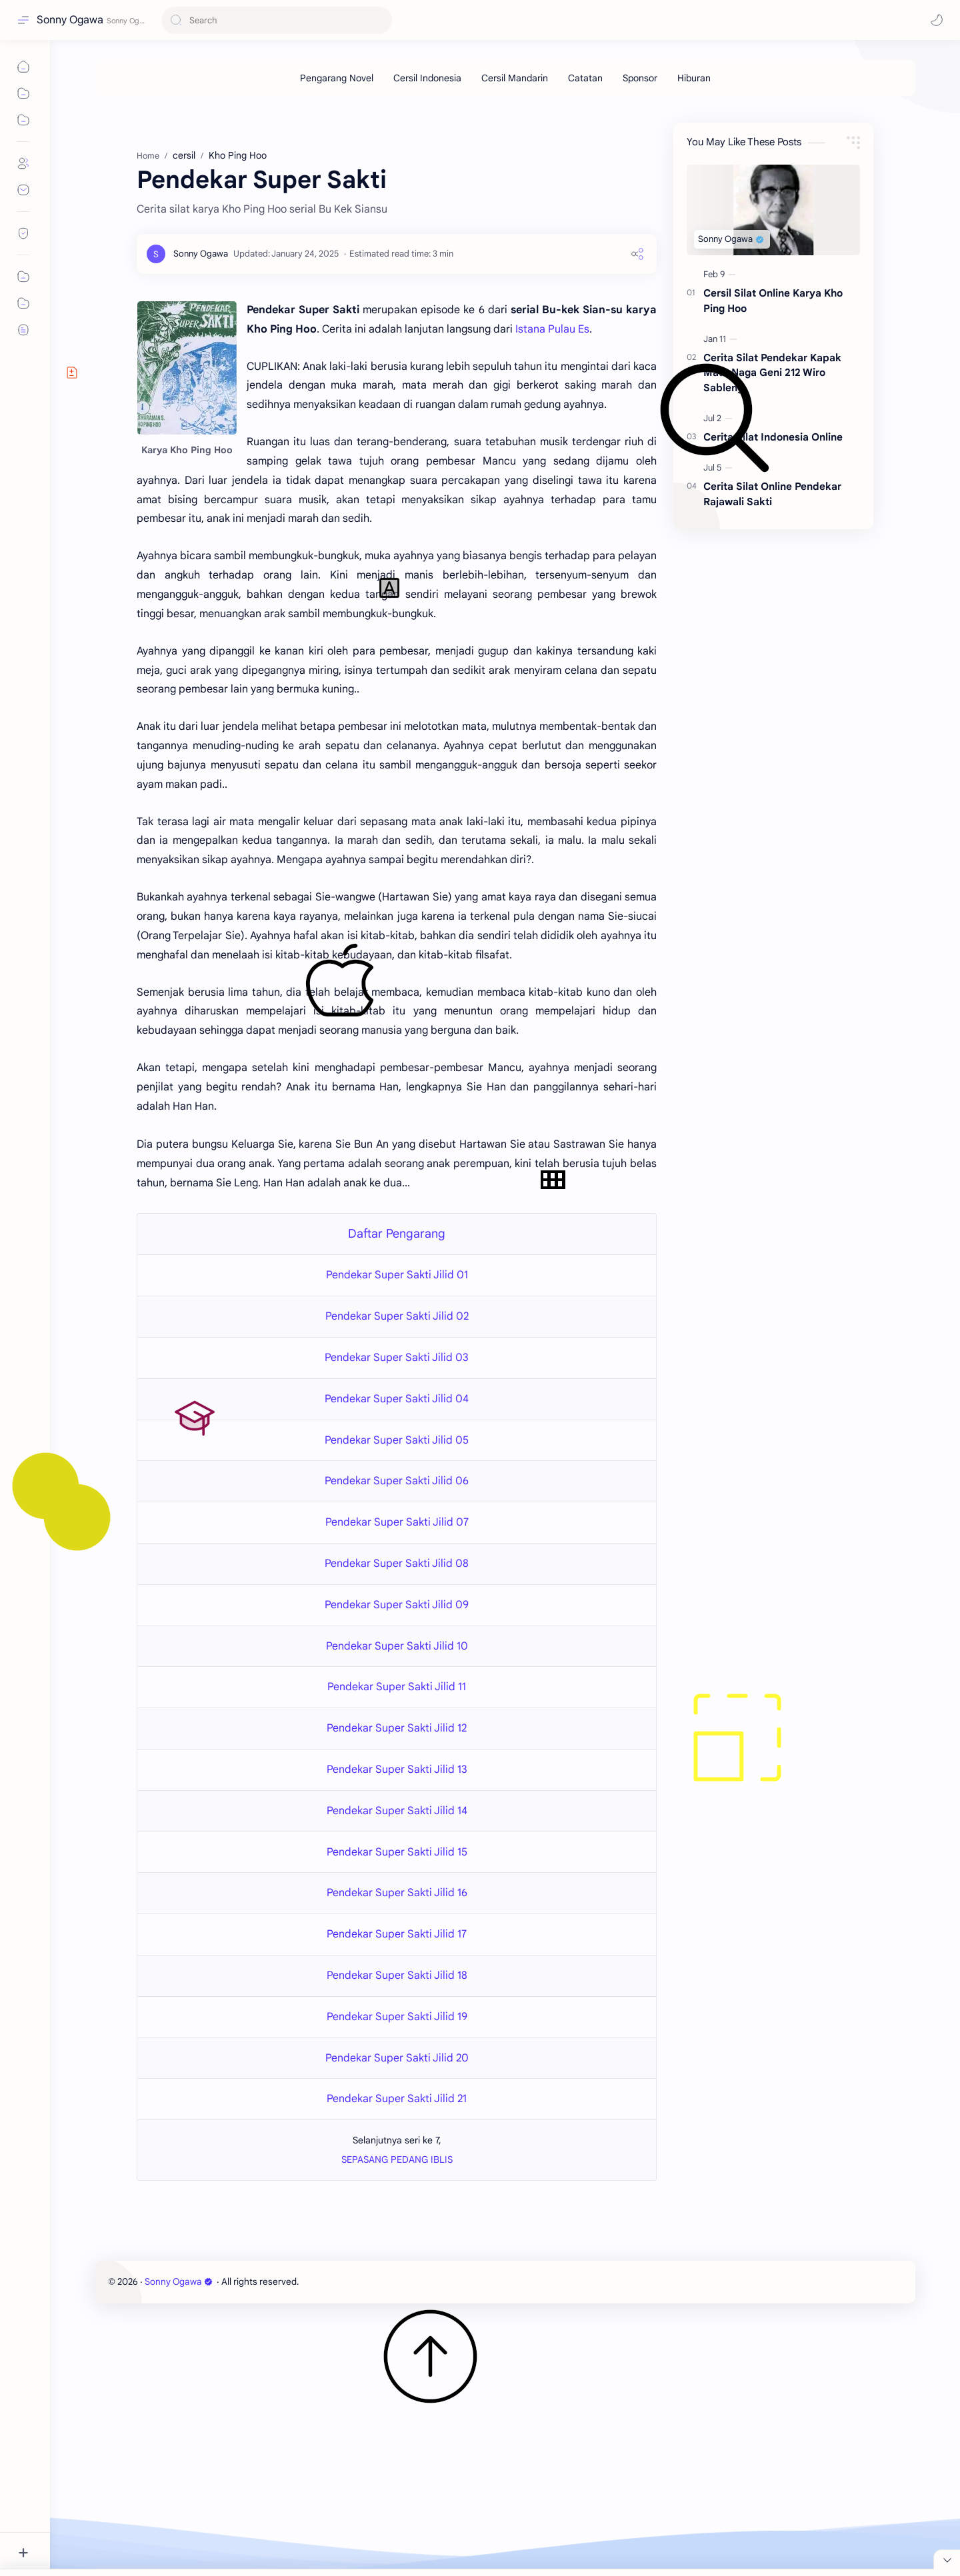  Describe the element at coordinates (552, 1180) in the screenshot. I see `switch to grid view` at that location.